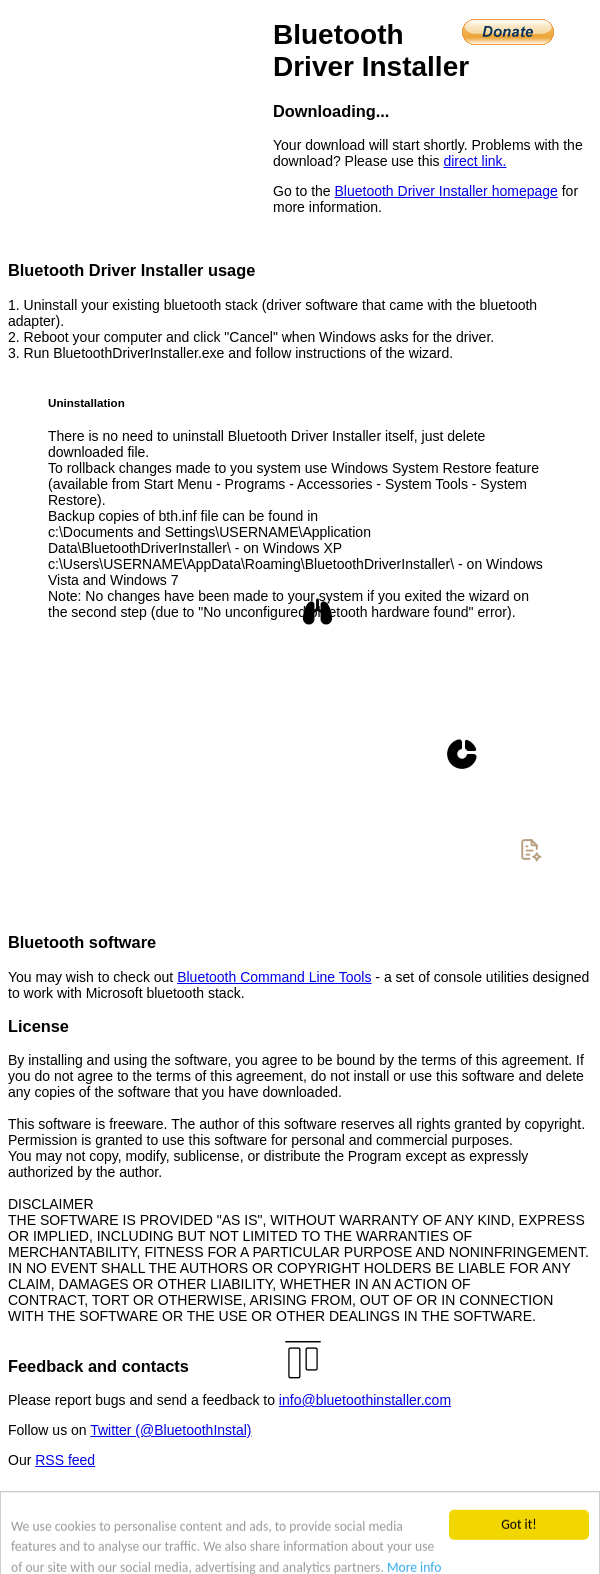 The height and width of the screenshot is (1574, 600). Describe the element at coordinates (317, 611) in the screenshot. I see `access respiratory health information` at that location.